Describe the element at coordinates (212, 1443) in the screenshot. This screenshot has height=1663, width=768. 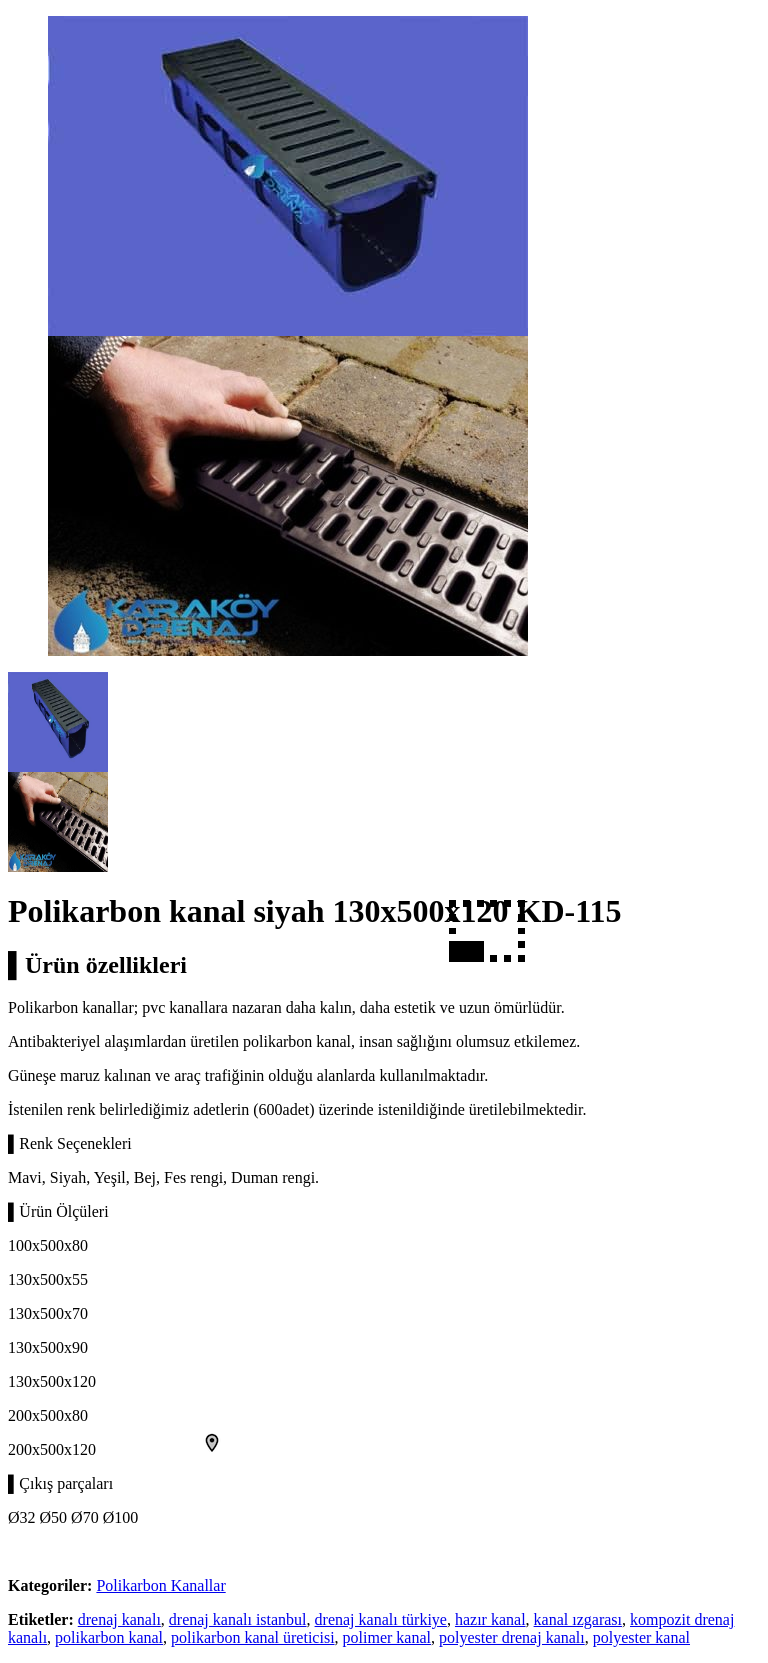
I see `view or set your current location` at that location.